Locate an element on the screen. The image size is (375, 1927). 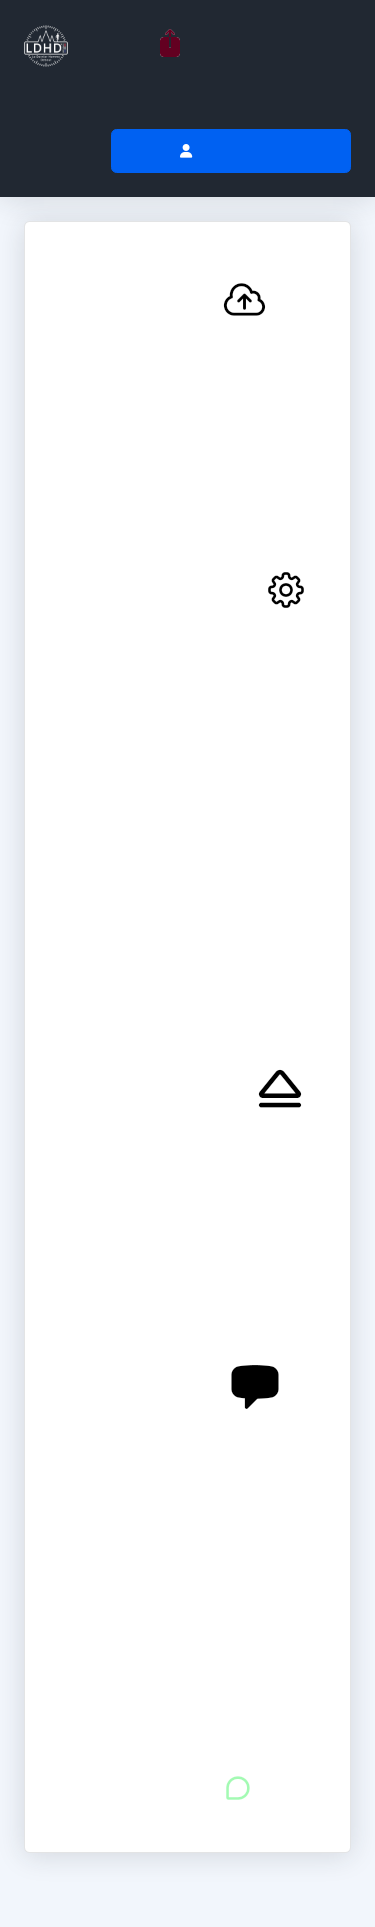
open chat or messaging is located at coordinates (255, 1387).